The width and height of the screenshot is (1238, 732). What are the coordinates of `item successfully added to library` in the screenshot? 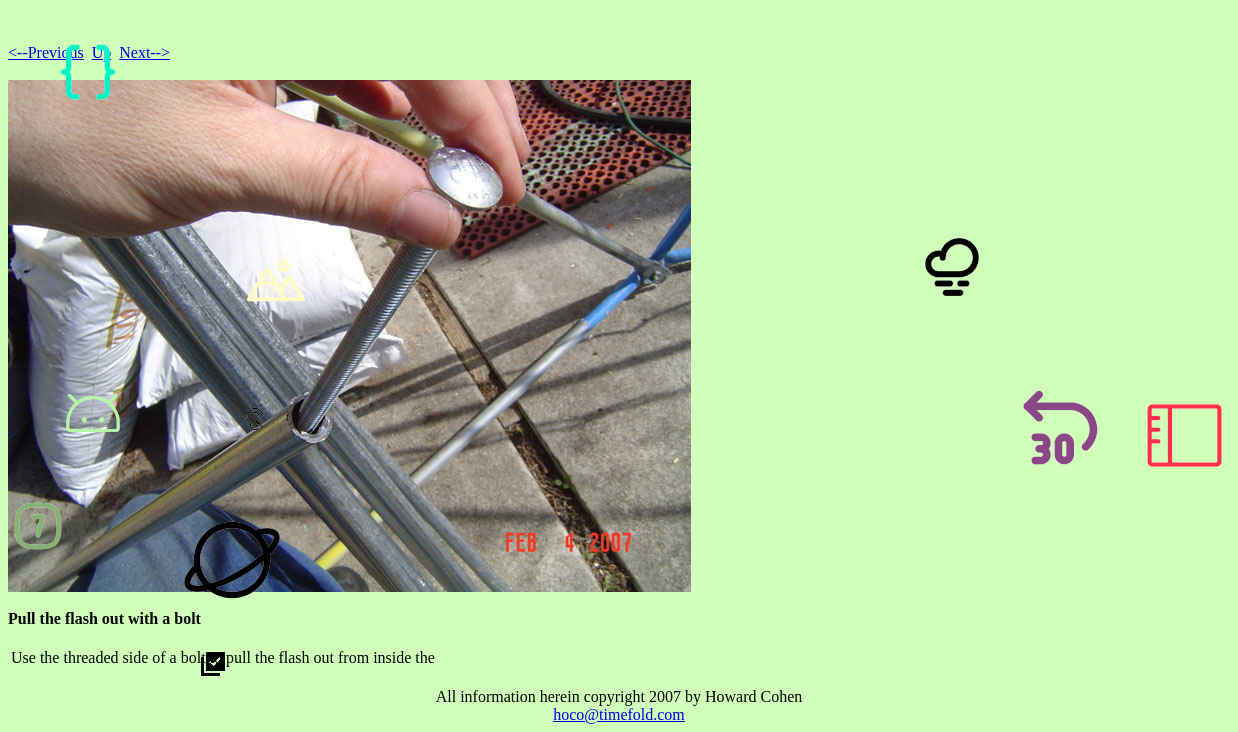 It's located at (213, 664).